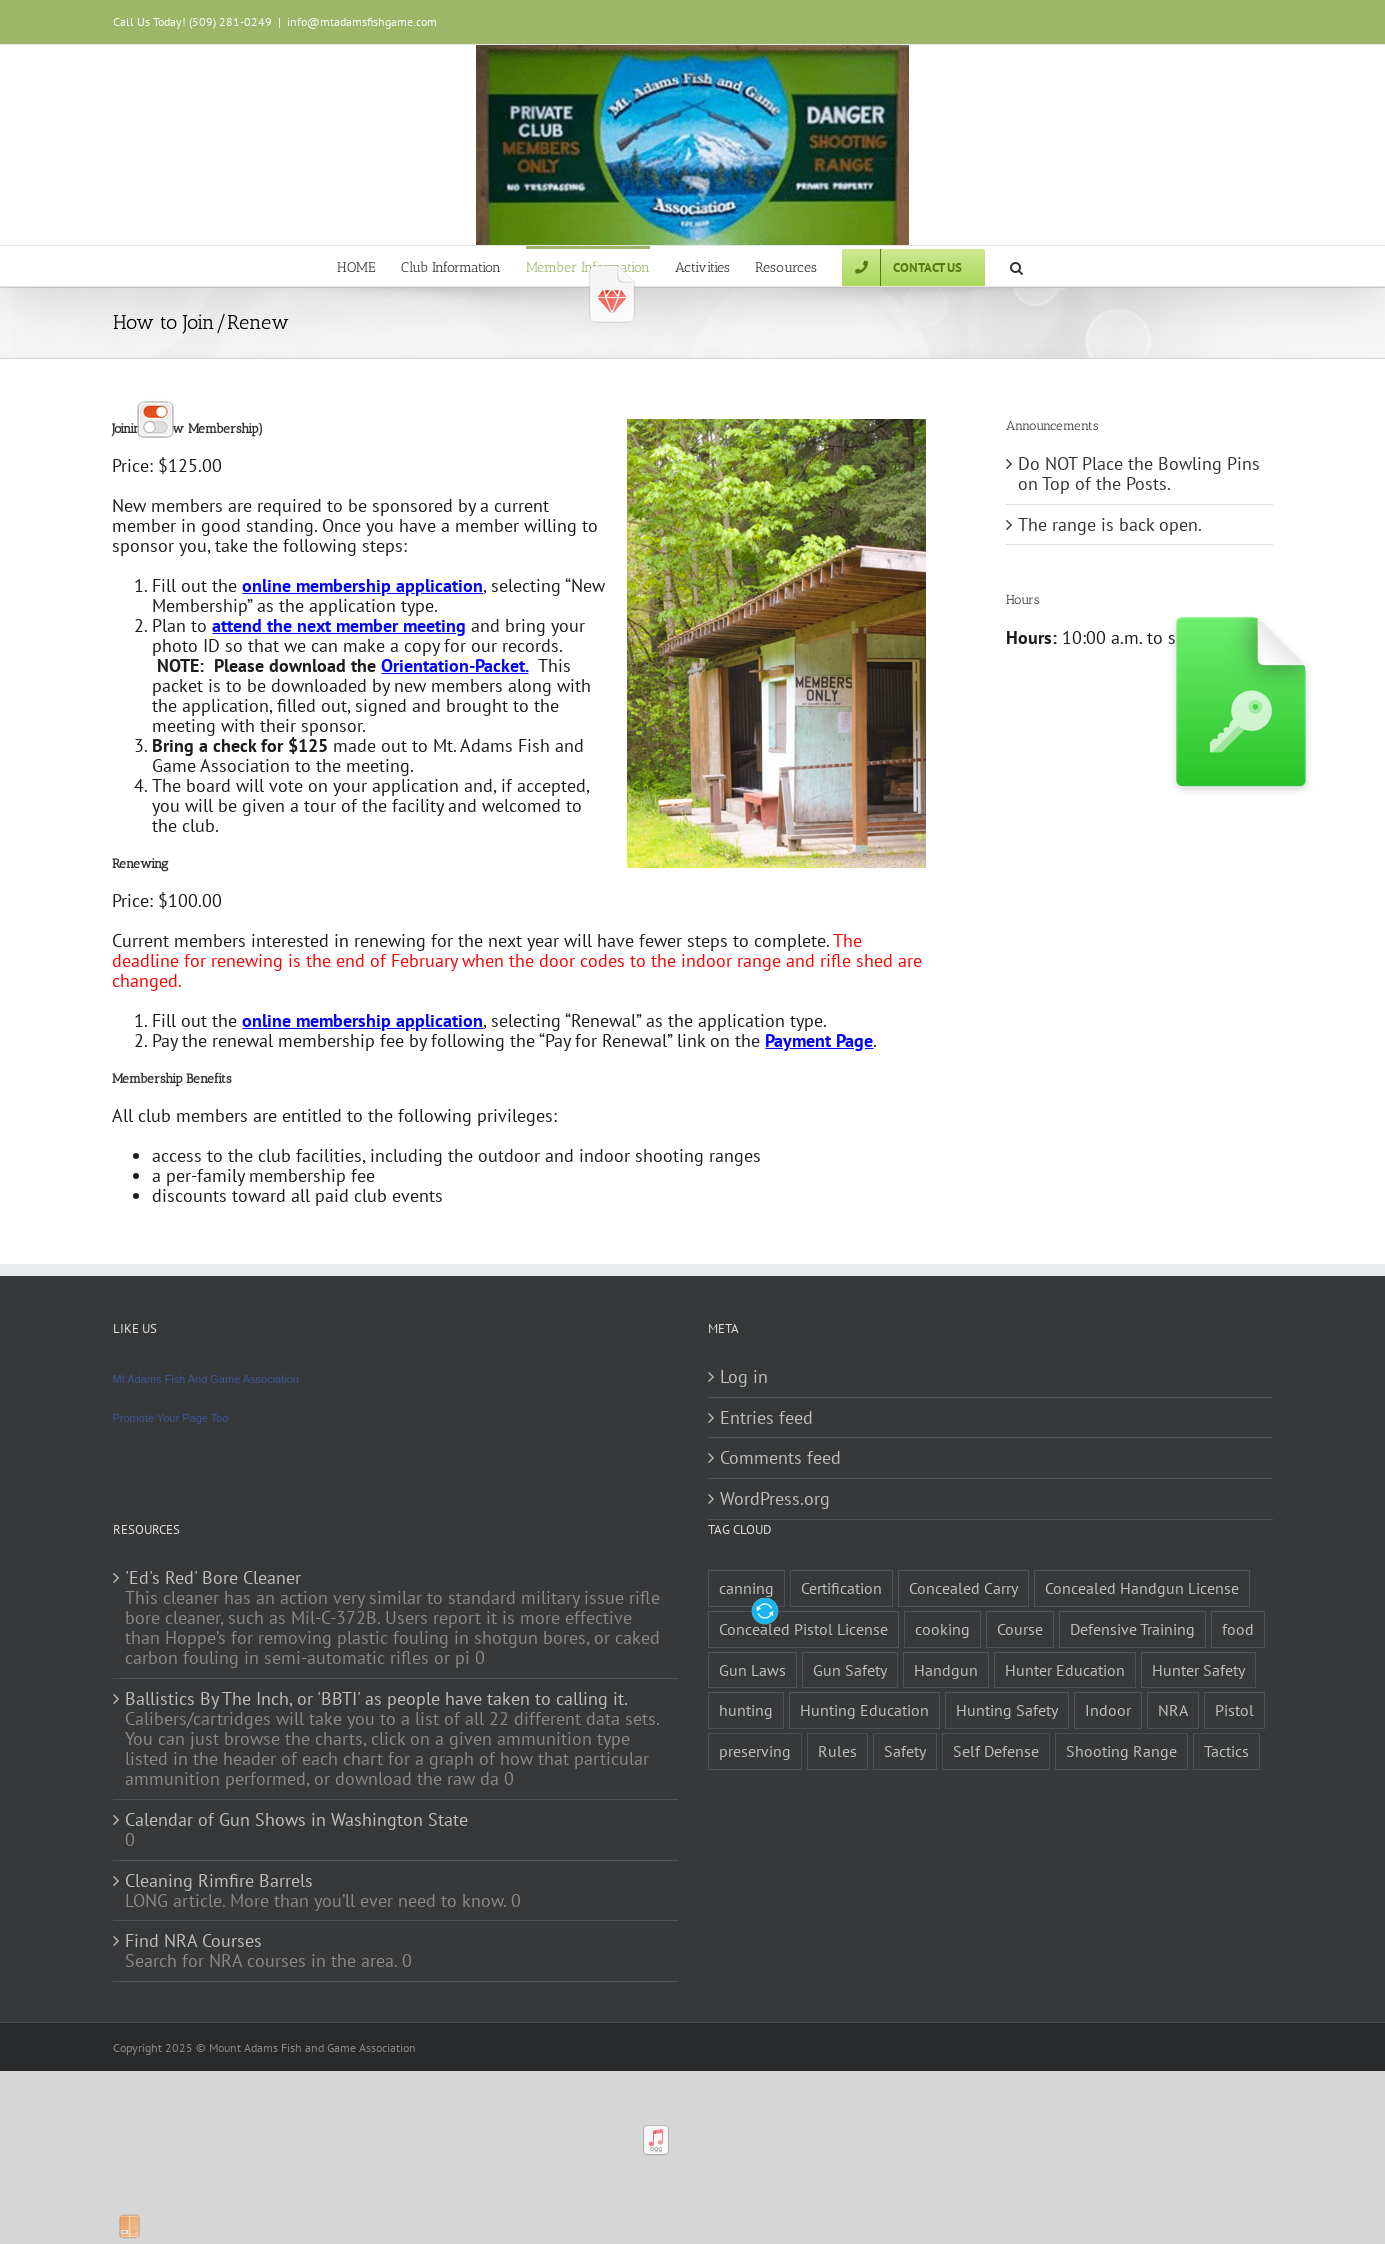 The image size is (1385, 2244). What do you see at coordinates (129, 2226) in the screenshot?
I see `a package or archive file type` at bounding box center [129, 2226].